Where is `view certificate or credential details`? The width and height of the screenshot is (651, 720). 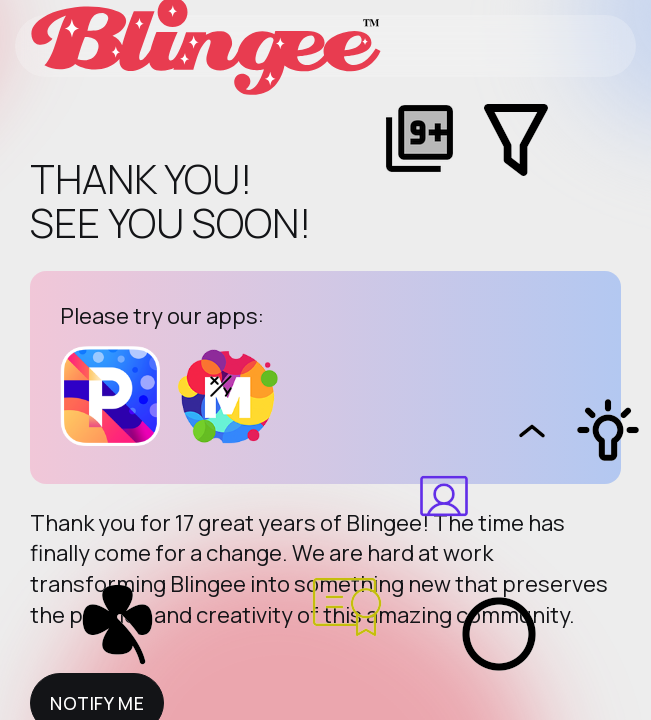
view certificate or credential details is located at coordinates (344, 604).